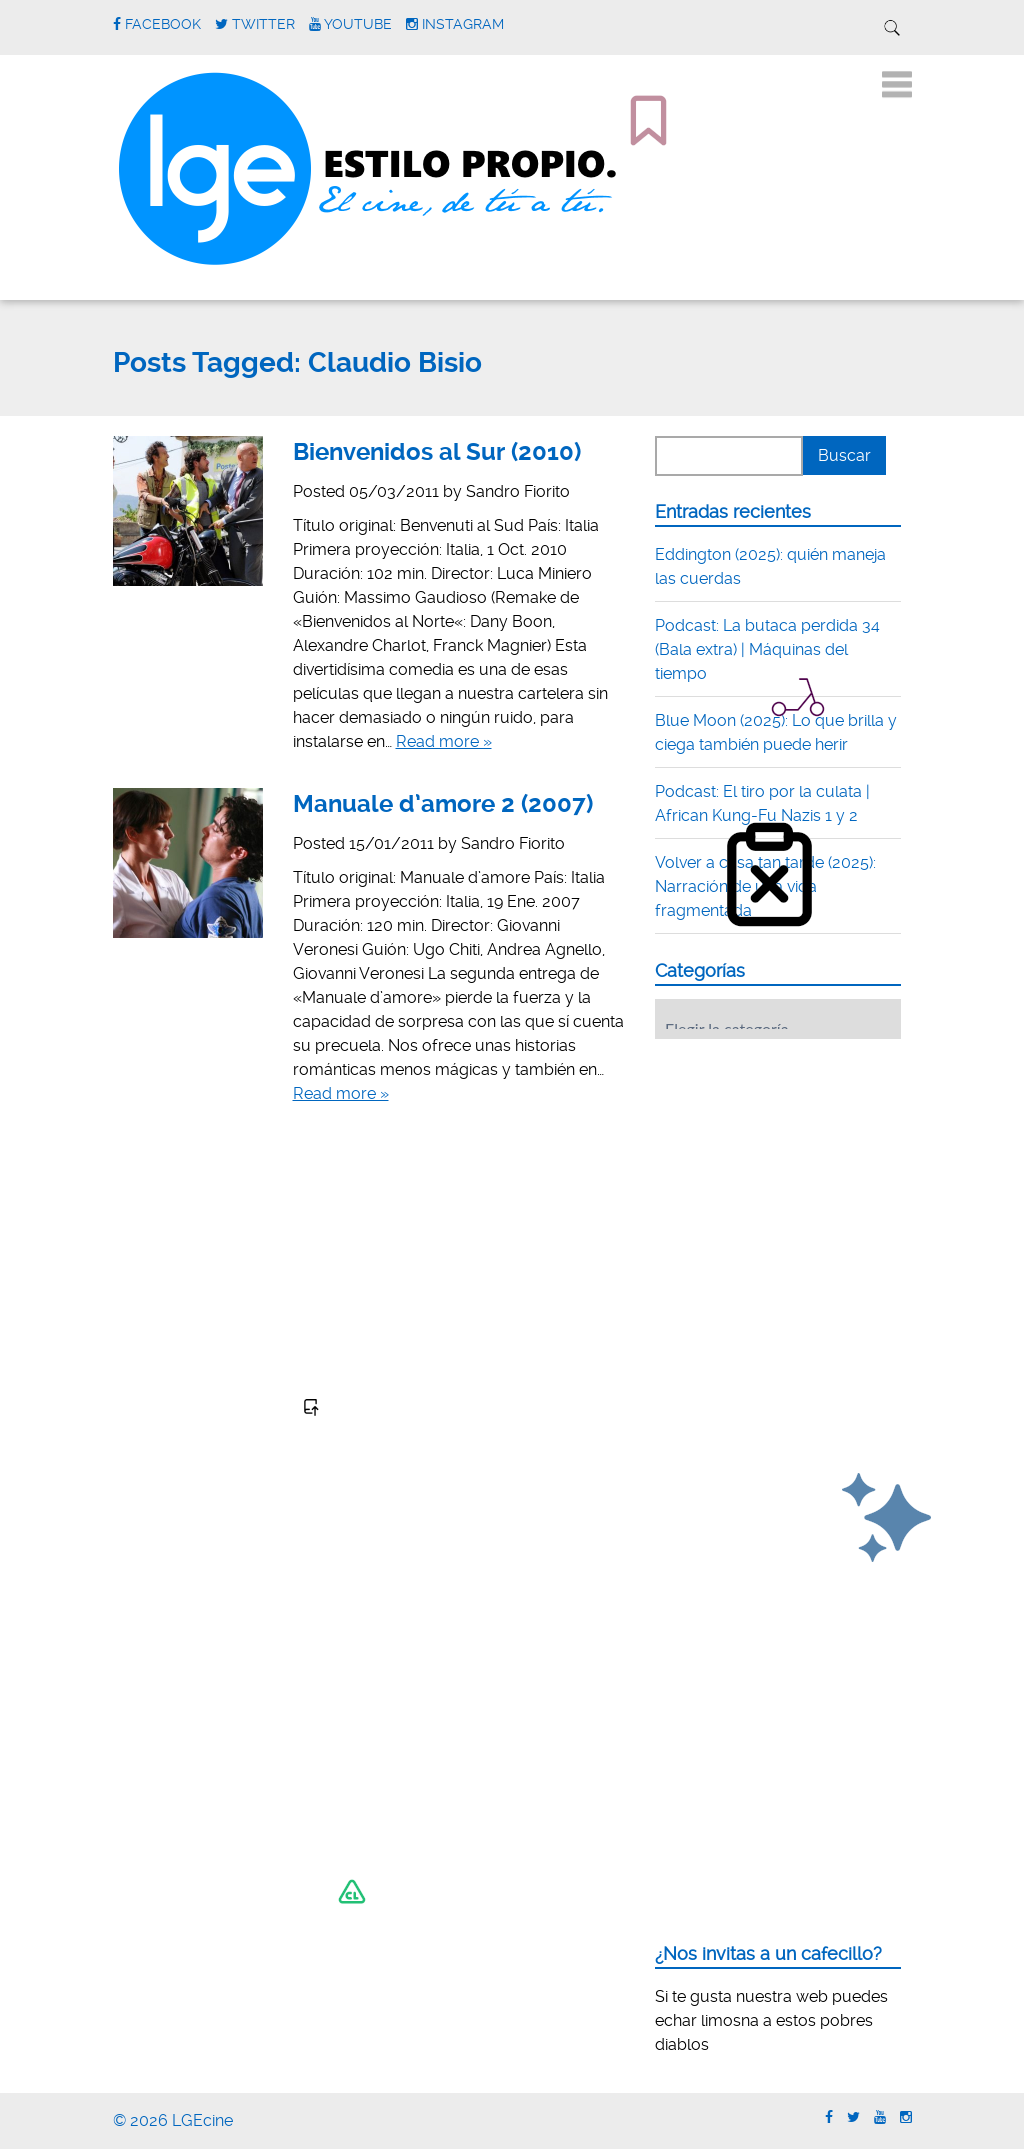 Image resolution: width=1024 pixels, height=2149 pixels. I want to click on clear clipboard contents, so click(769, 874).